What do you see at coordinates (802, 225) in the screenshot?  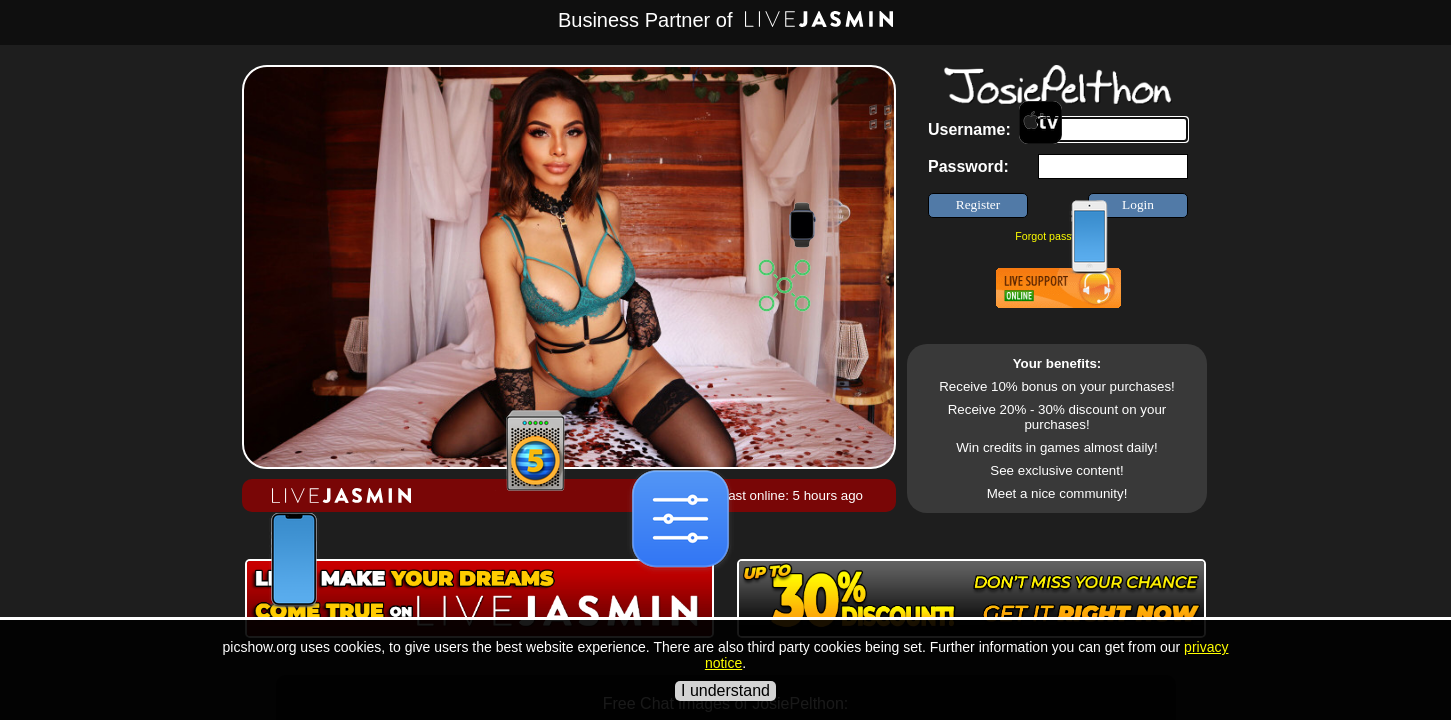 I see `apple watch series 6 device icon` at bounding box center [802, 225].